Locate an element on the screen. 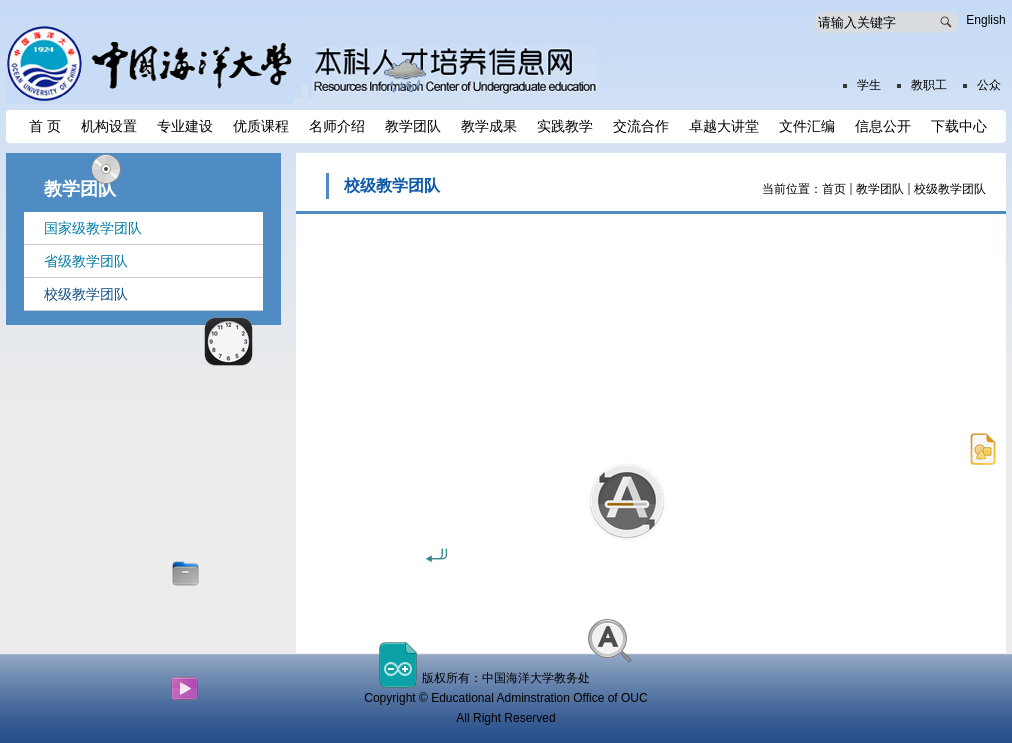 This screenshot has height=743, width=1012. open the clock app is located at coordinates (228, 341).